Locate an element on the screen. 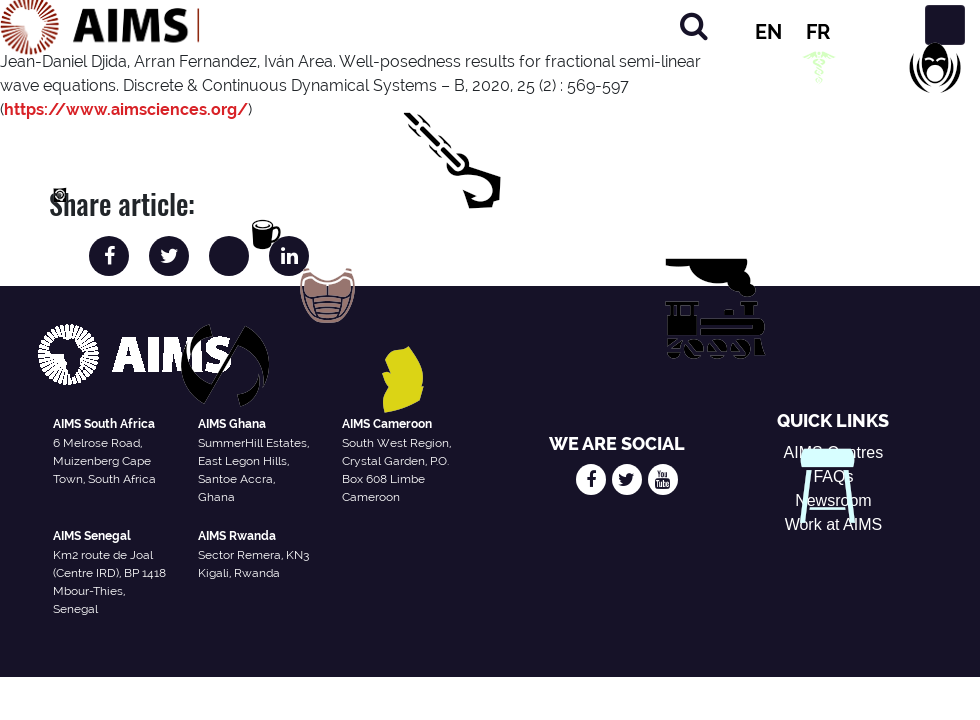 The image size is (980, 720). bar seating or stool furniture option is located at coordinates (827, 484).